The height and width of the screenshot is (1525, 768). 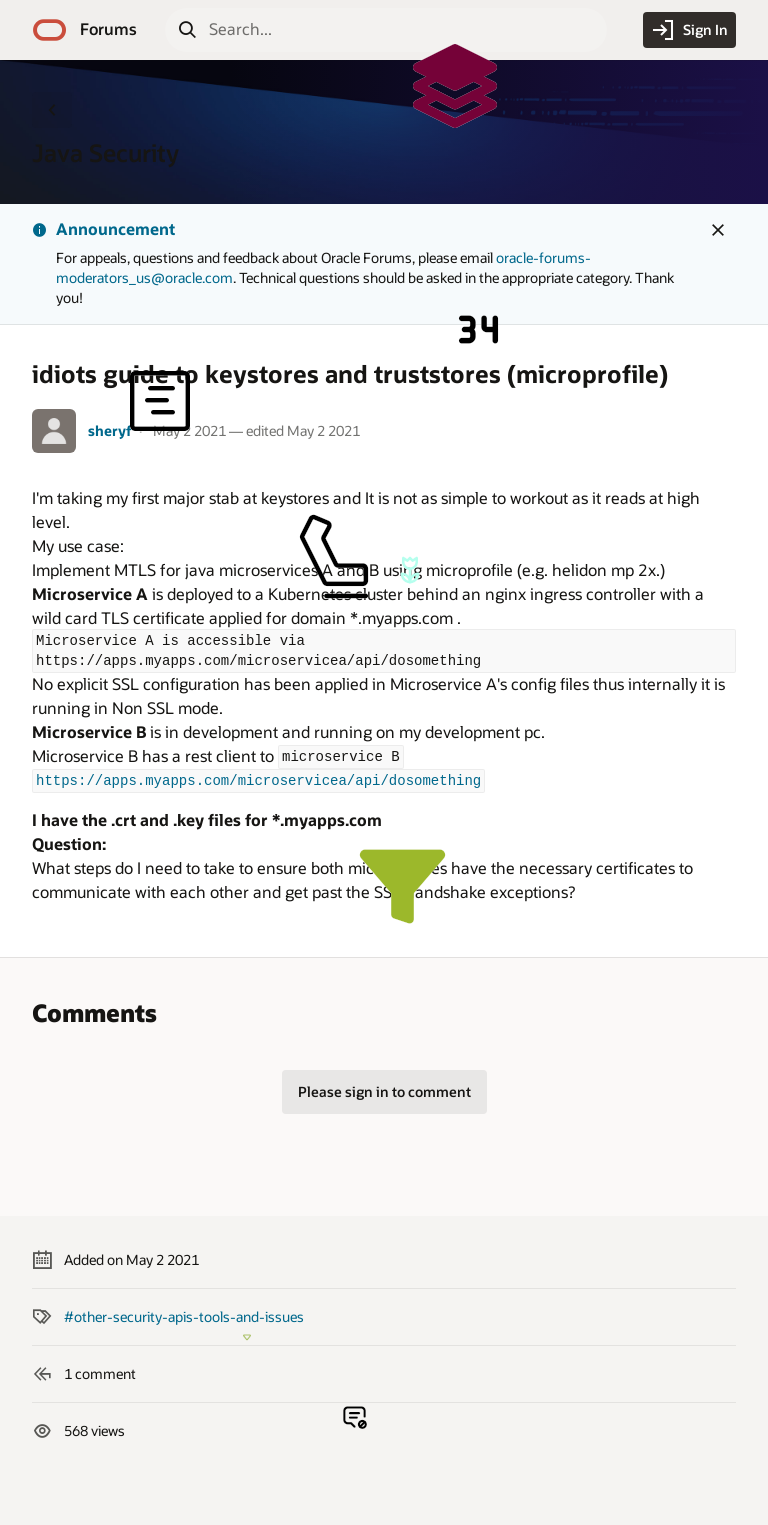 I want to click on select or reserve a seat, so click(x=332, y=556).